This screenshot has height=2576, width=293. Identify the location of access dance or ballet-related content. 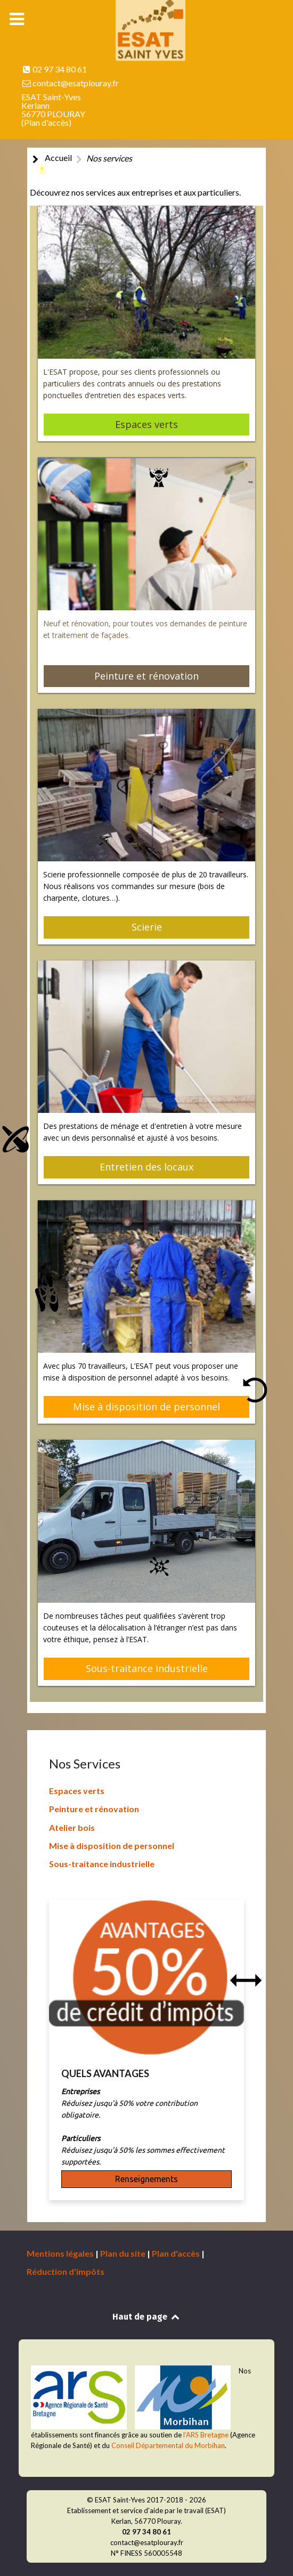
(47, 1294).